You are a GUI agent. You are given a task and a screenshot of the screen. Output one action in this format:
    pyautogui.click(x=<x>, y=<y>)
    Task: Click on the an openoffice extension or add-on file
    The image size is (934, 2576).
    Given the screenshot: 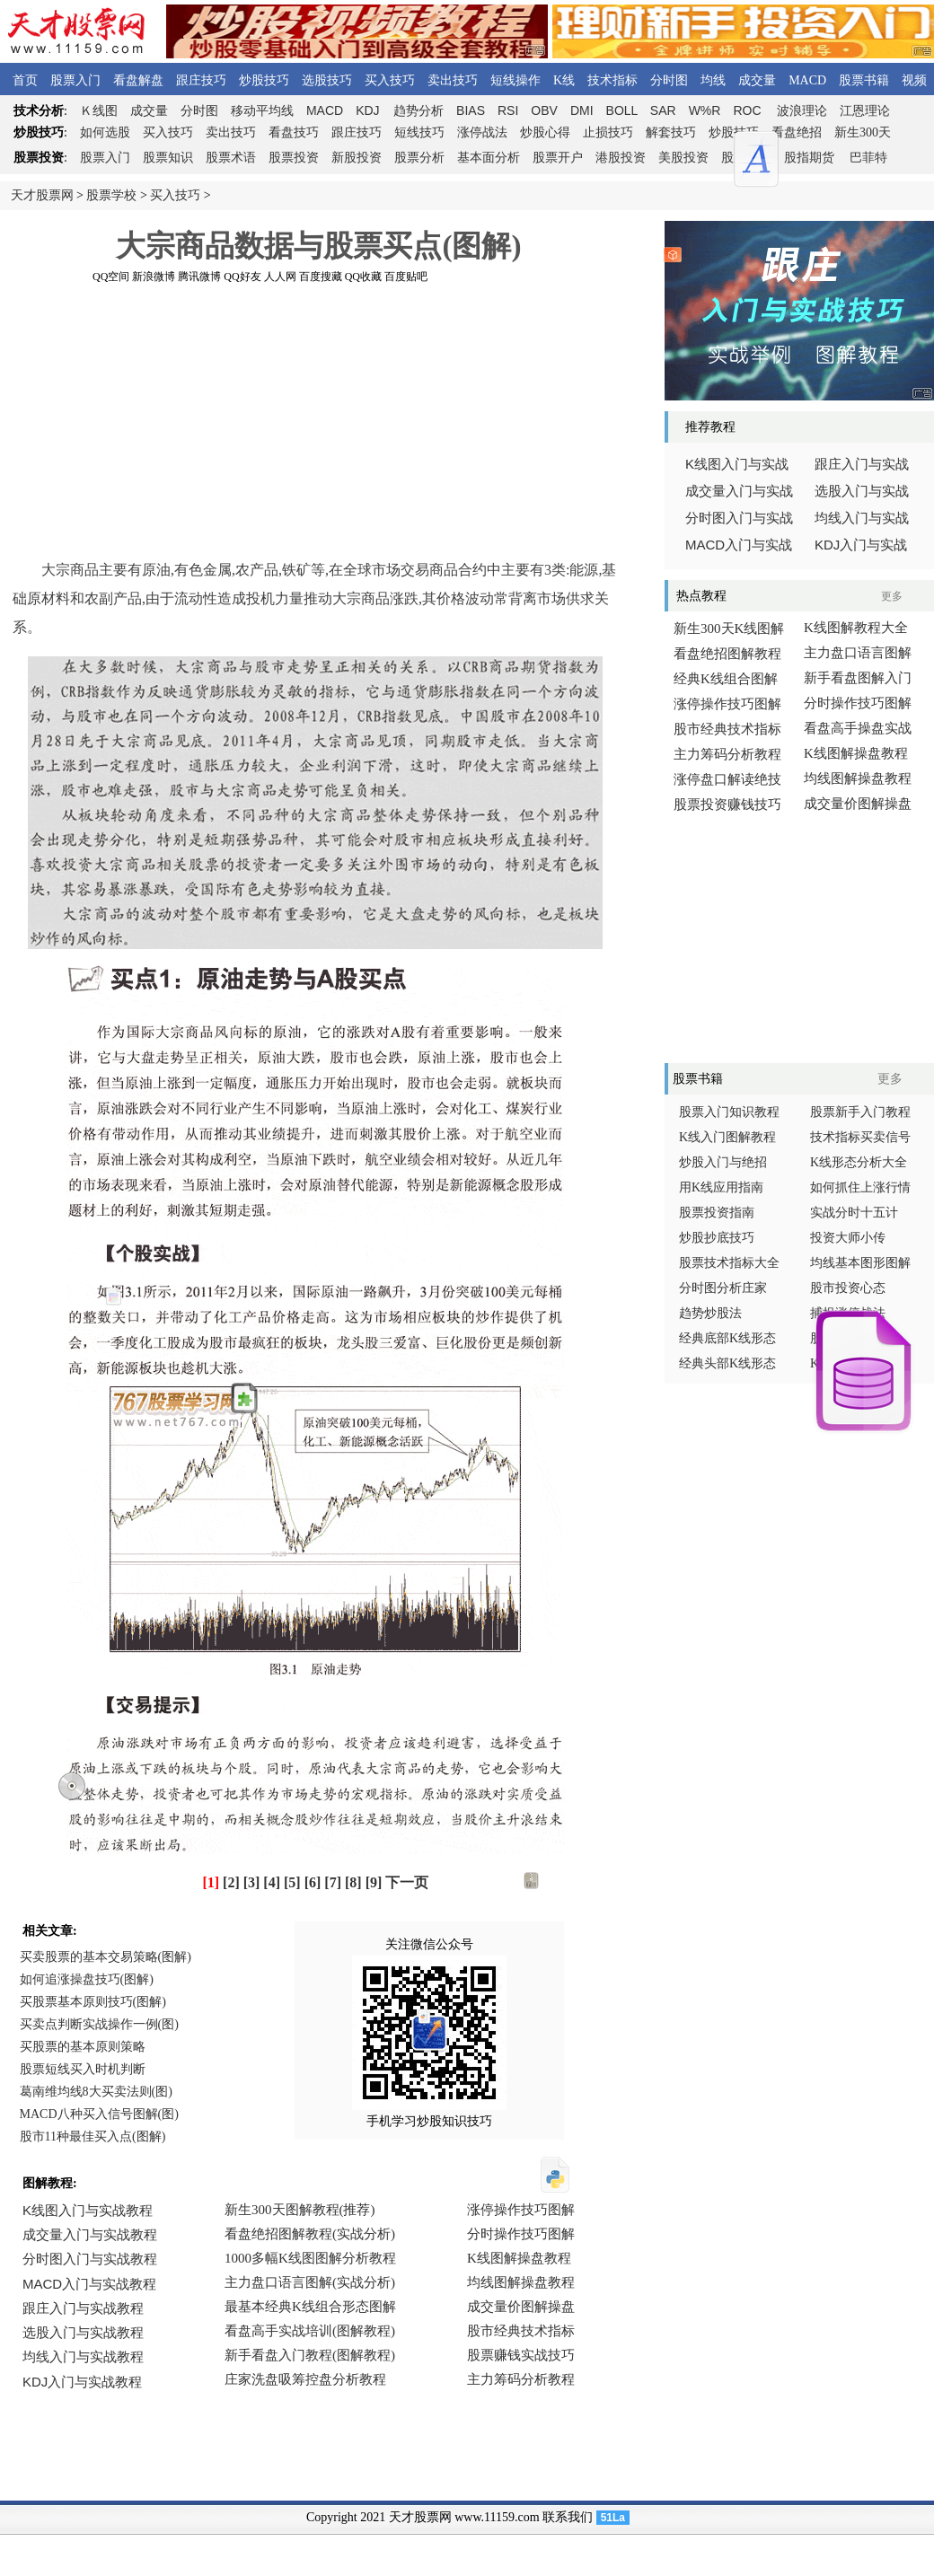 What is the action you would take?
    pyautogui.click(x=244, y=1398)
    